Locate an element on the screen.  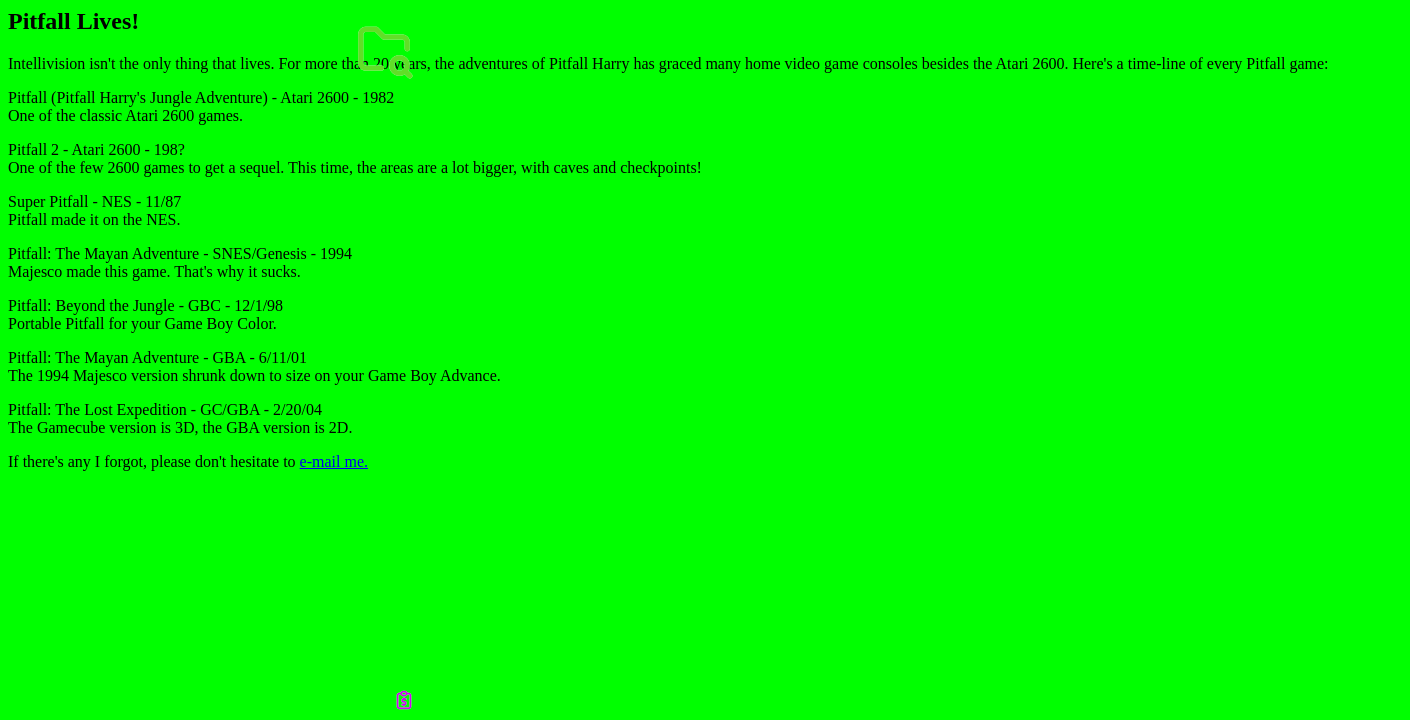
search within a folder is located at coordinates (384, 50).